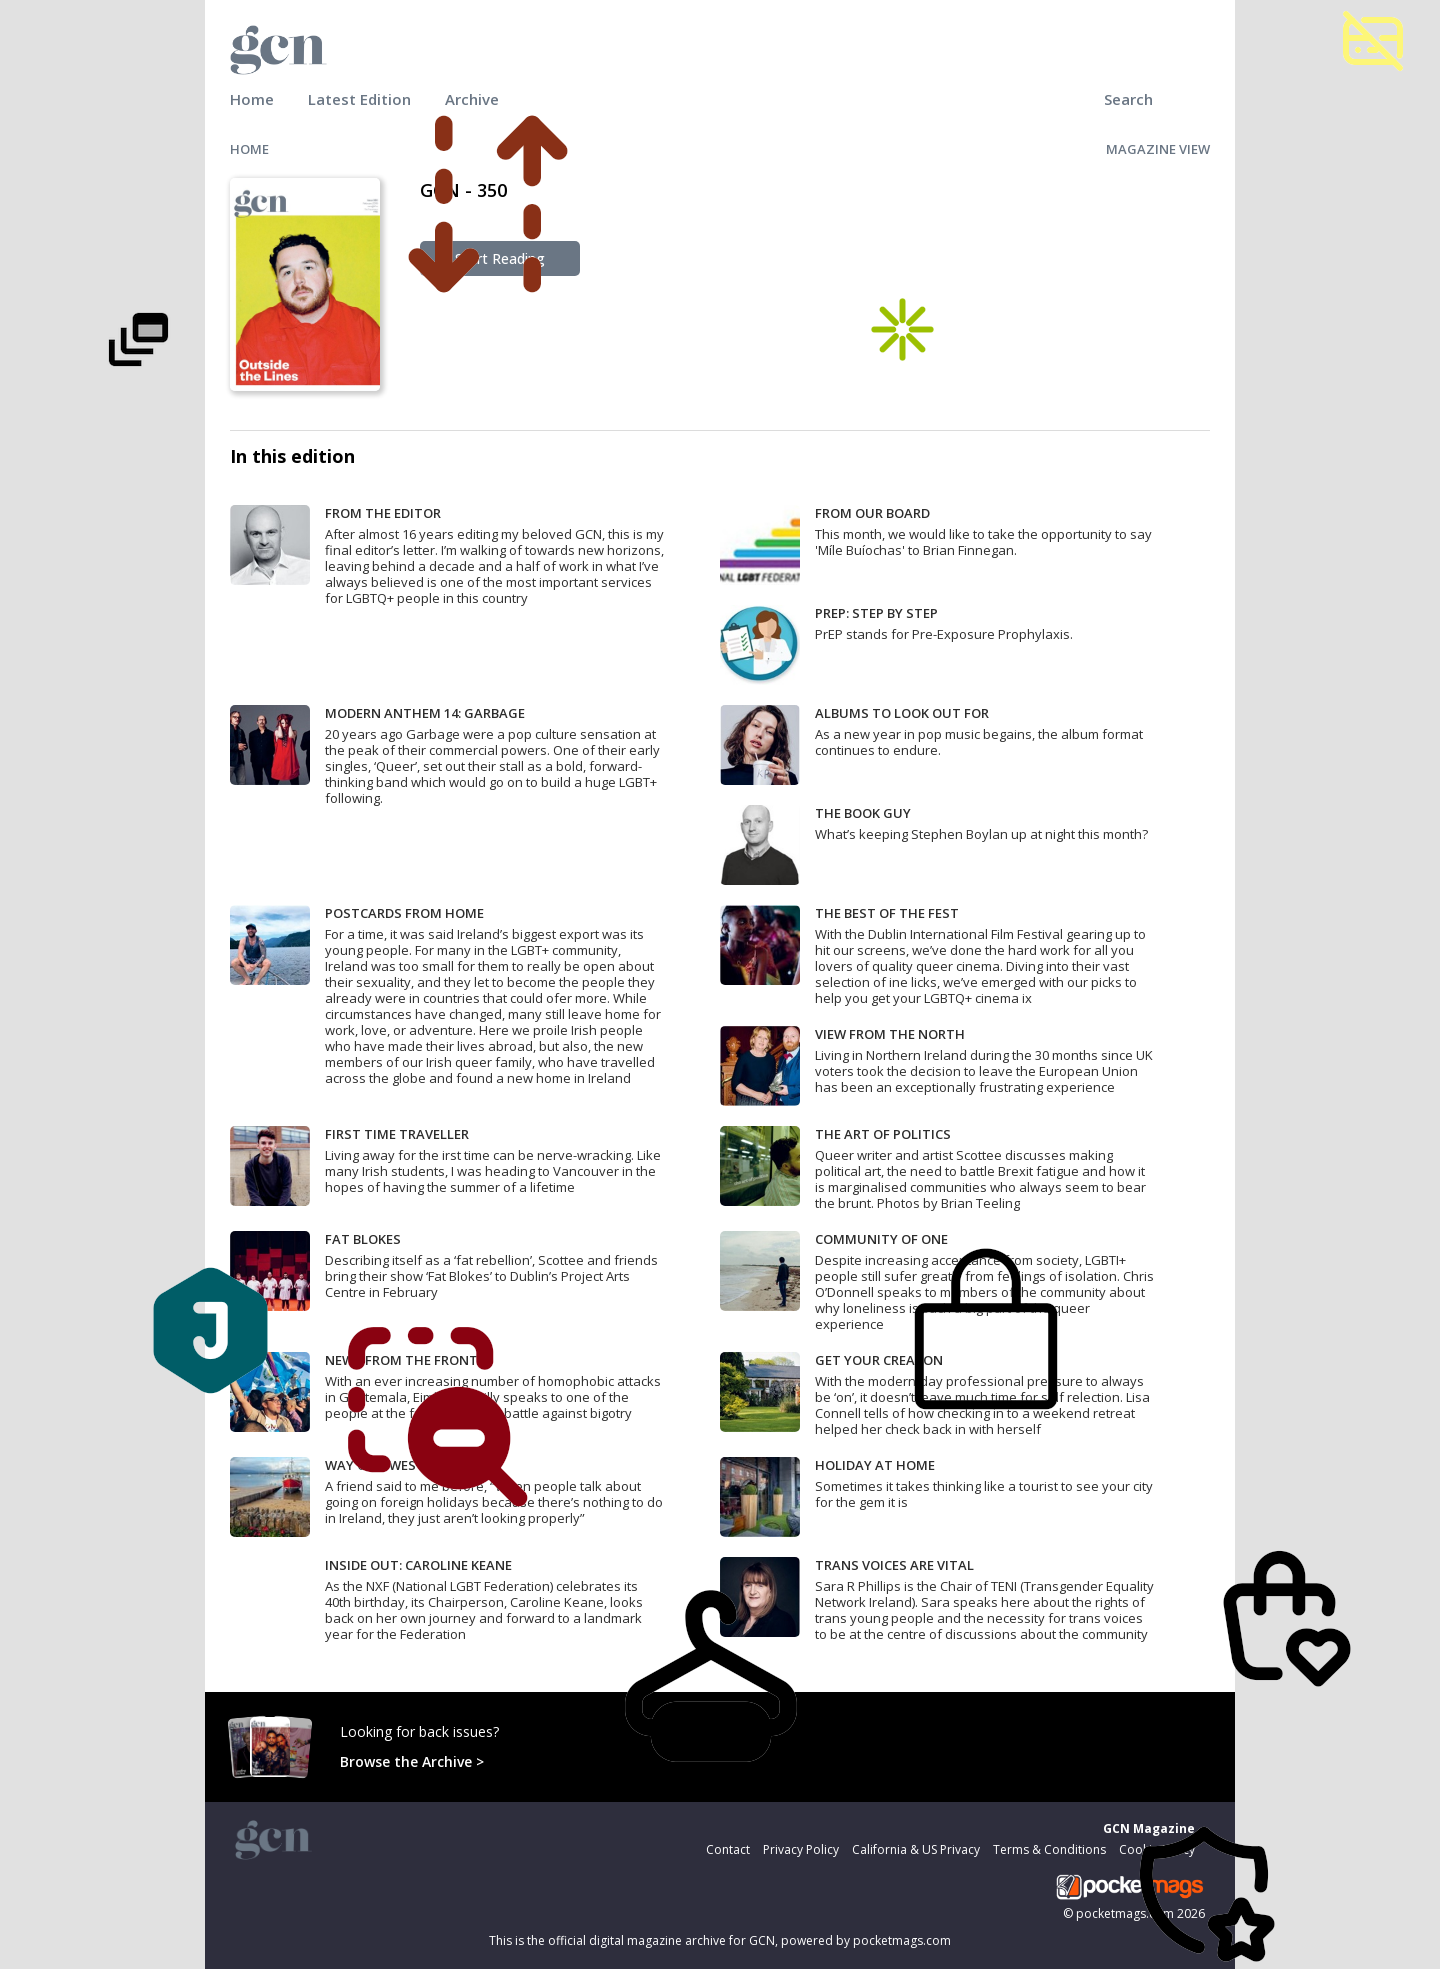 The image size is (1440, 1969). Describe the element at coordinates (210, 1330) in the screenshot. I see `indicates items or categories starting with the letter J` at that location.